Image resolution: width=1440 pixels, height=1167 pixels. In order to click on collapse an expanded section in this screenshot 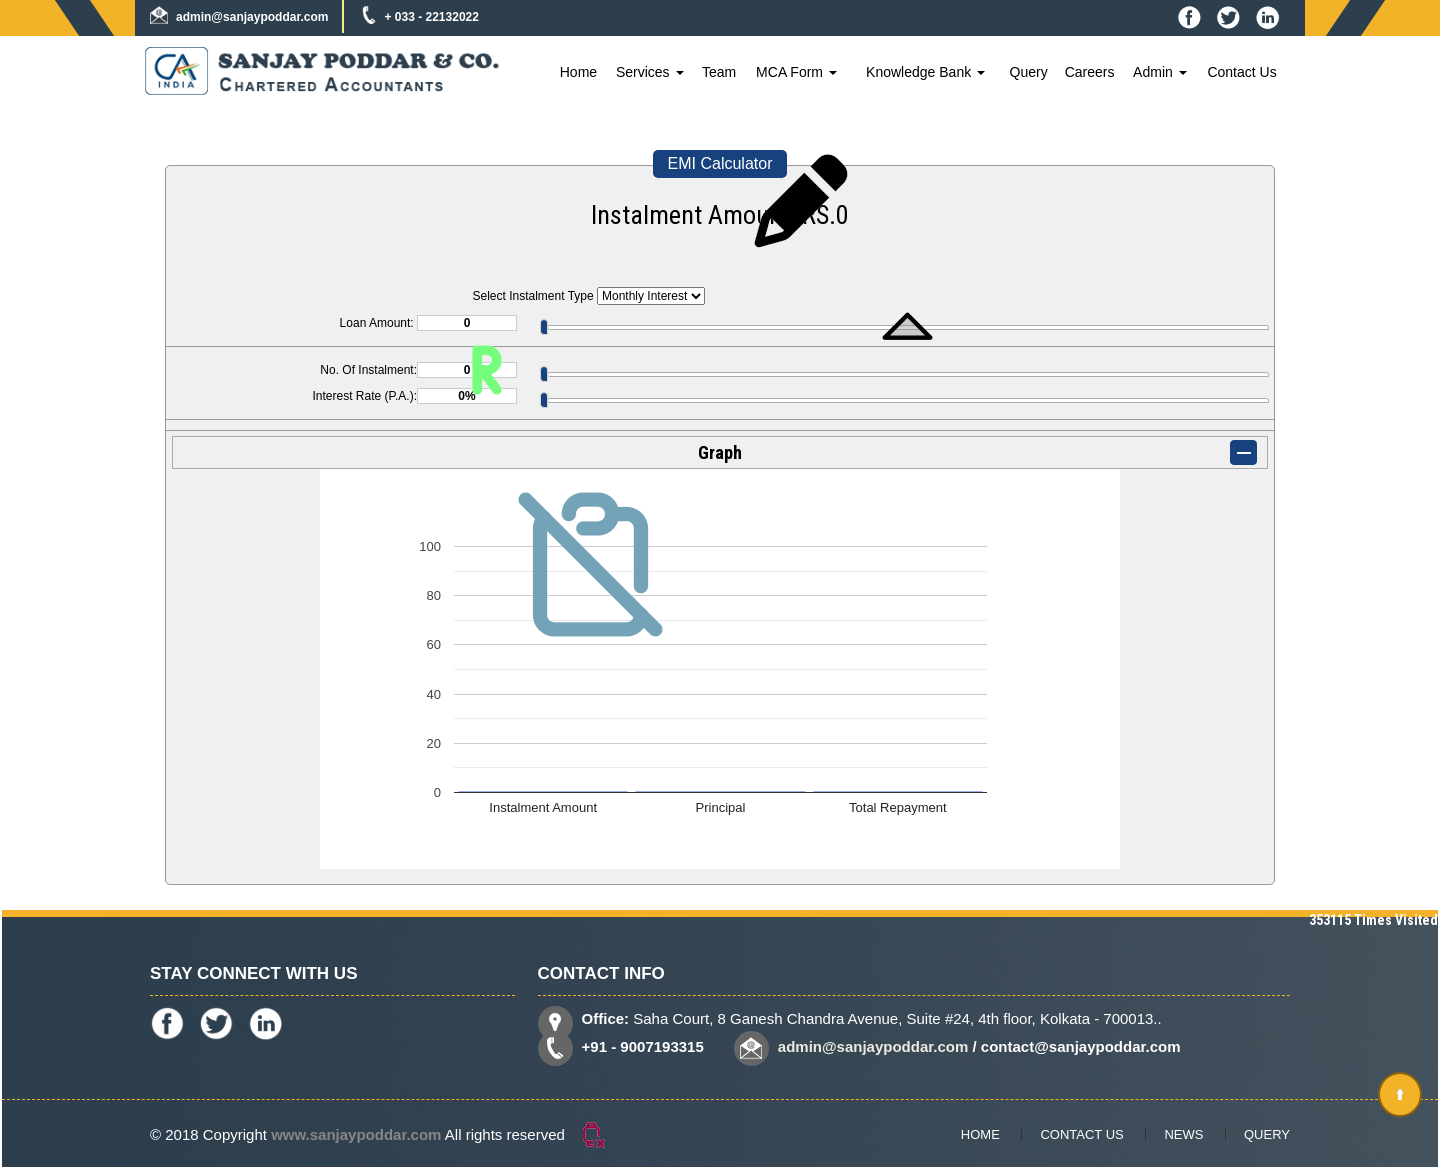, I will do `click(907, 328)`.